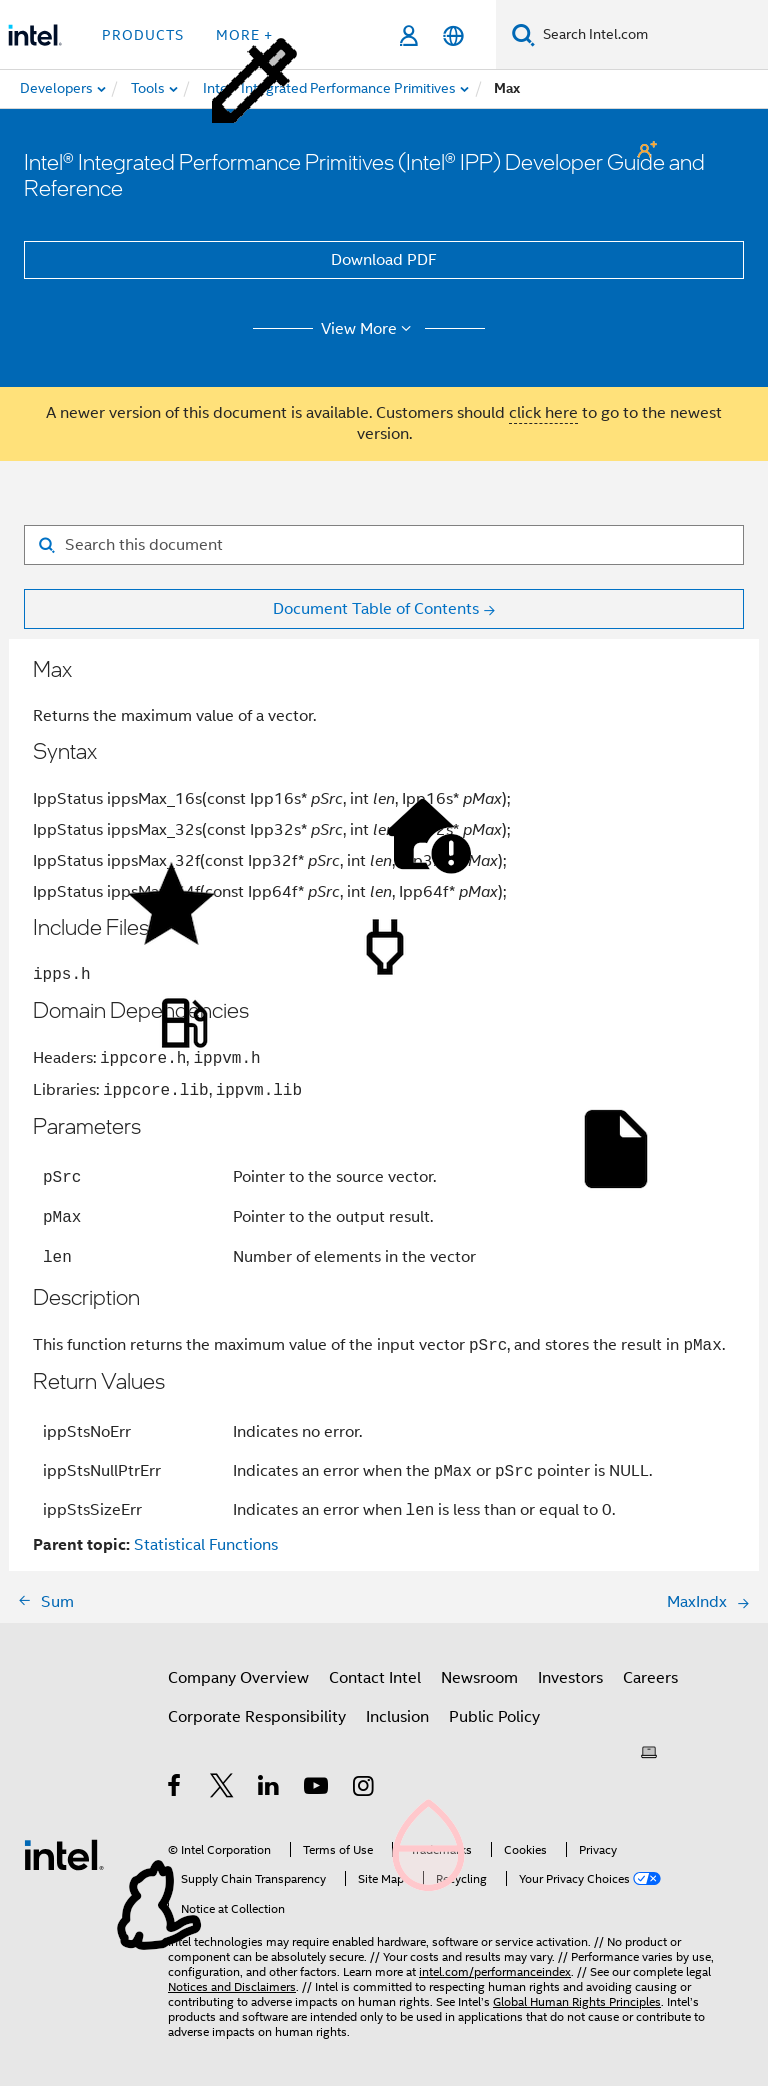 Image resolution: width=768 pixels, height=2086 pixels. What do you see at coordinates (428, 1848) in the screenshot?
I see `adjust humidity or moisture level` at bounding box center [428, 1848].